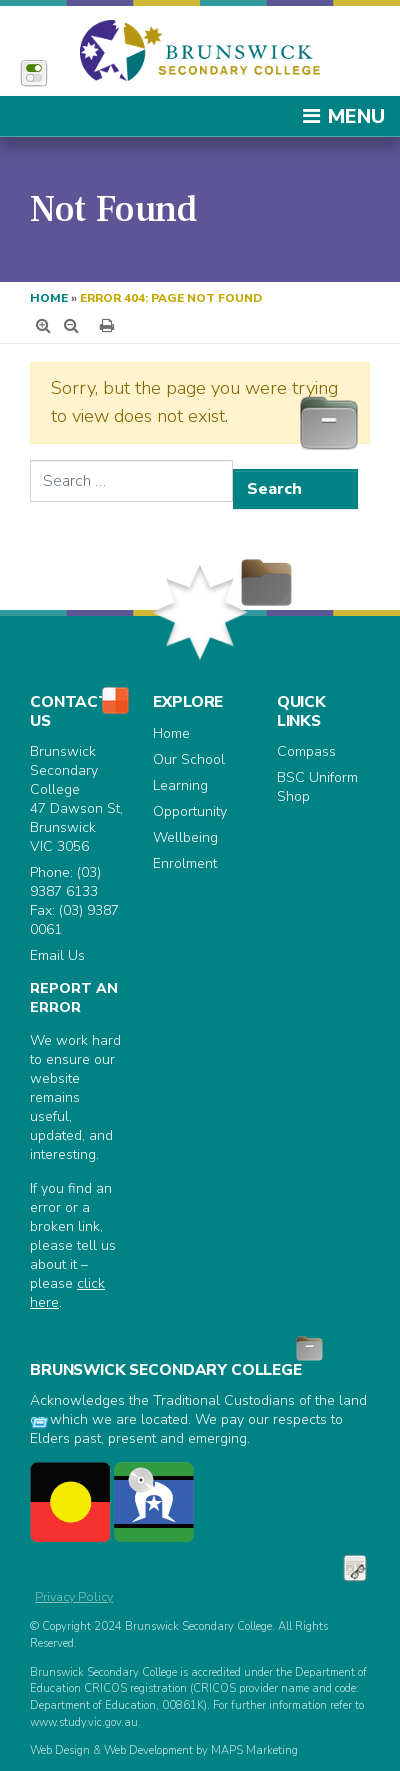  I want to click on access CD/DVD drive contents, so click(141, 1480).